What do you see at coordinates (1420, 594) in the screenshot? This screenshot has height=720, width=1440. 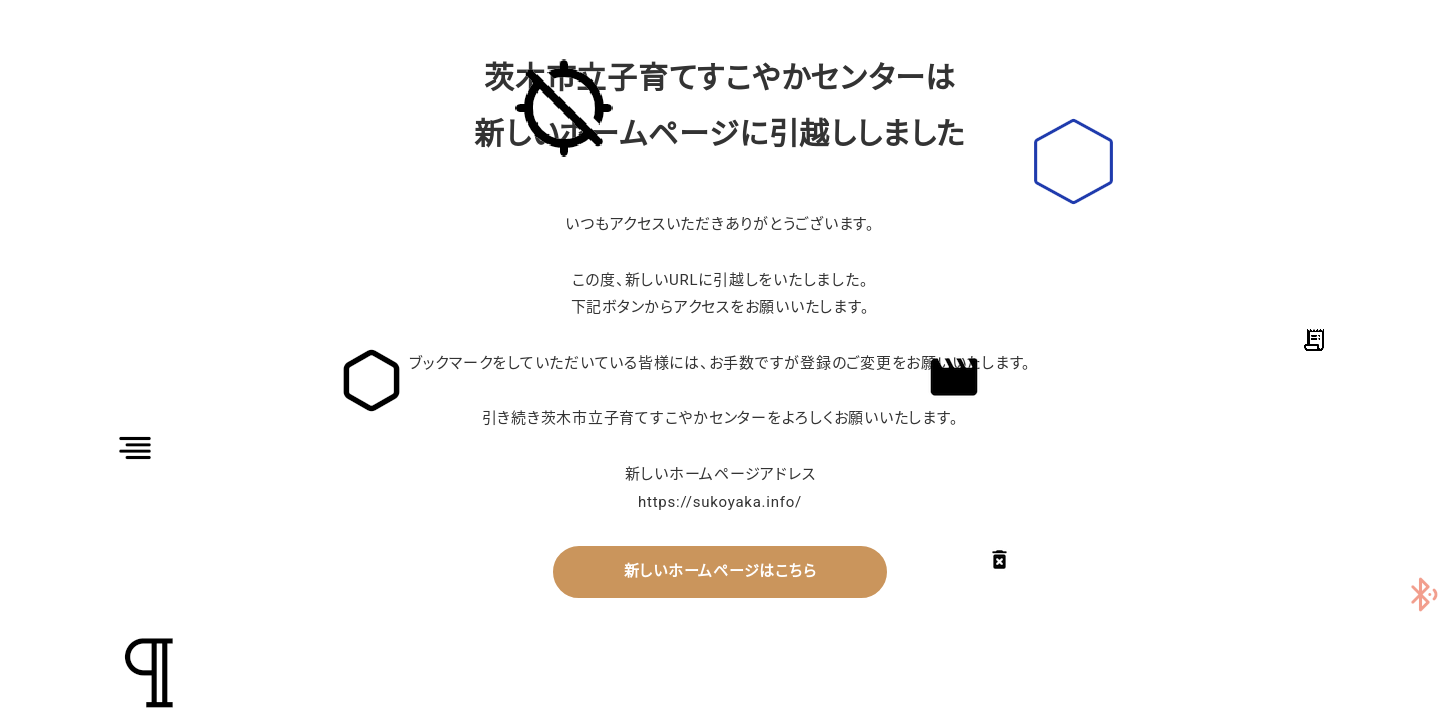 I see `searching for nearby bluetooth devices` at bounding box center [1420, 594].